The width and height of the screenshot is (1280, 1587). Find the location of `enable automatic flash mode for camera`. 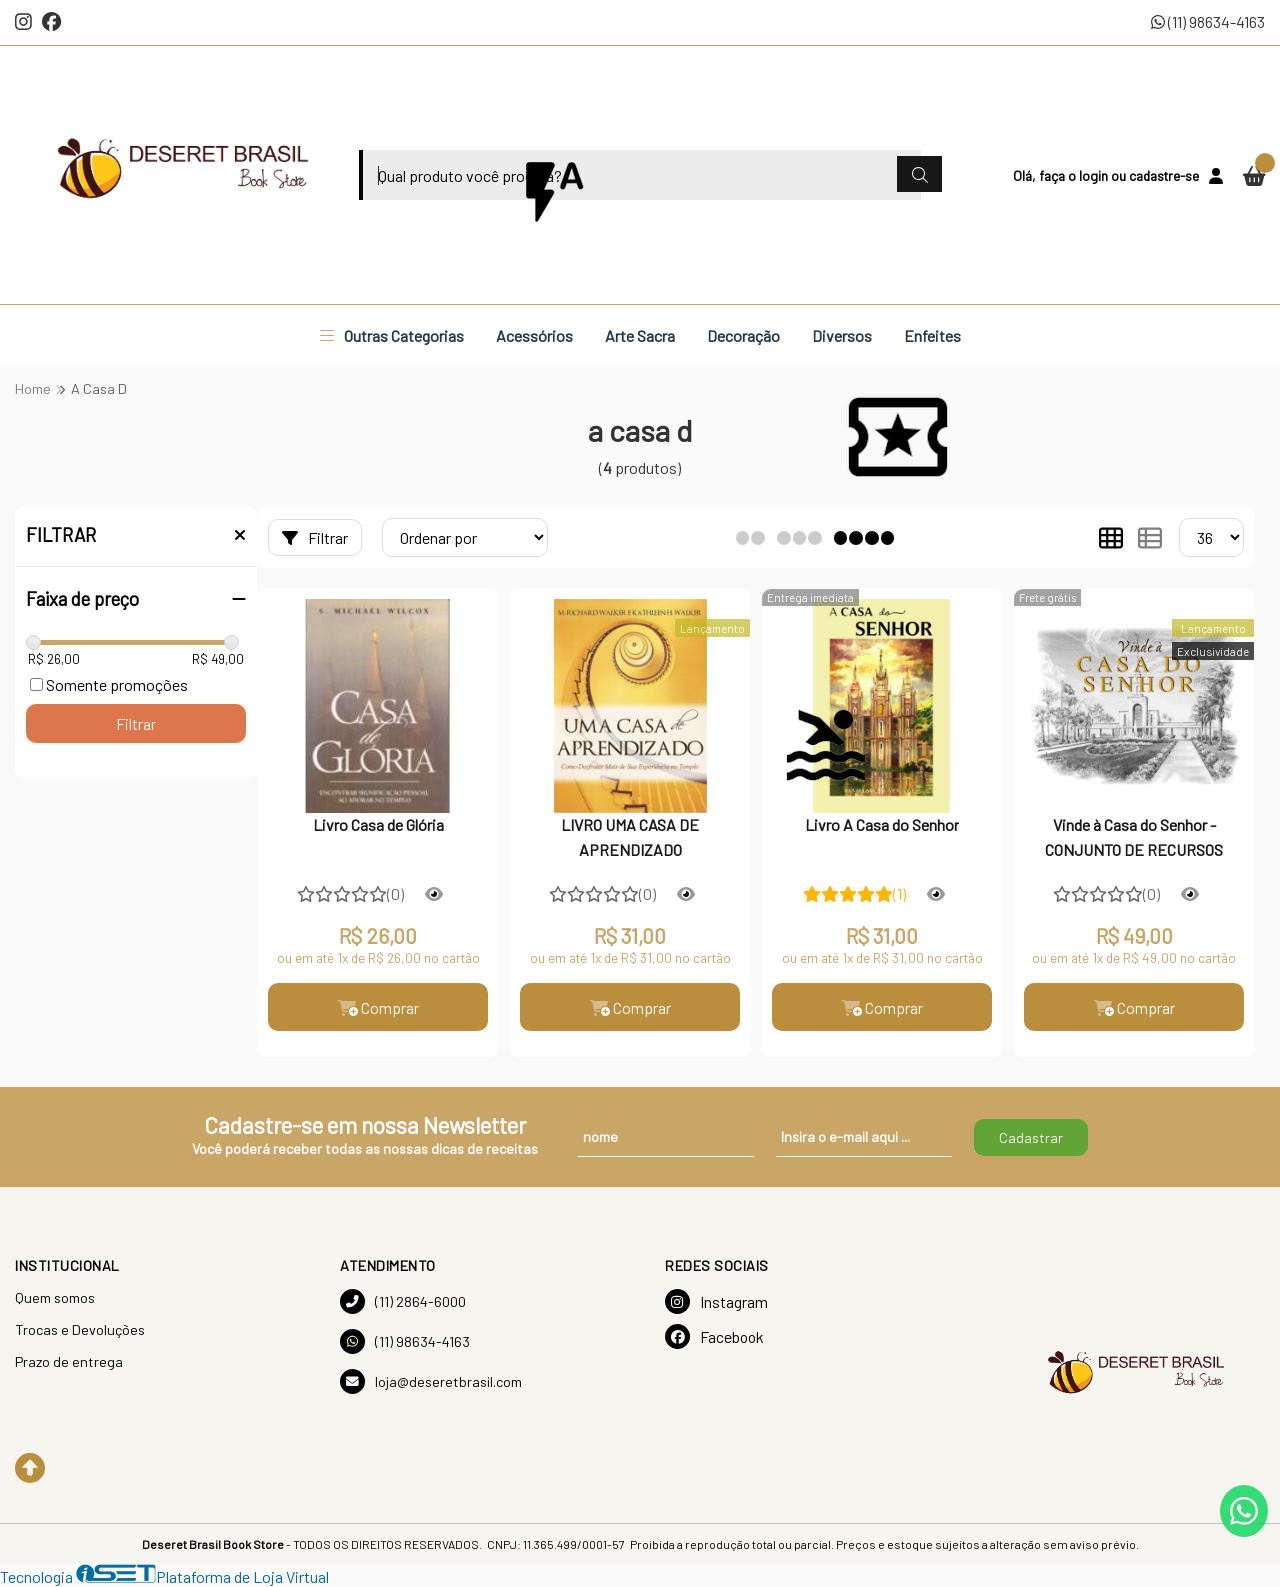

enable automatic flash mode for camera is located at coordinates (553, 192).